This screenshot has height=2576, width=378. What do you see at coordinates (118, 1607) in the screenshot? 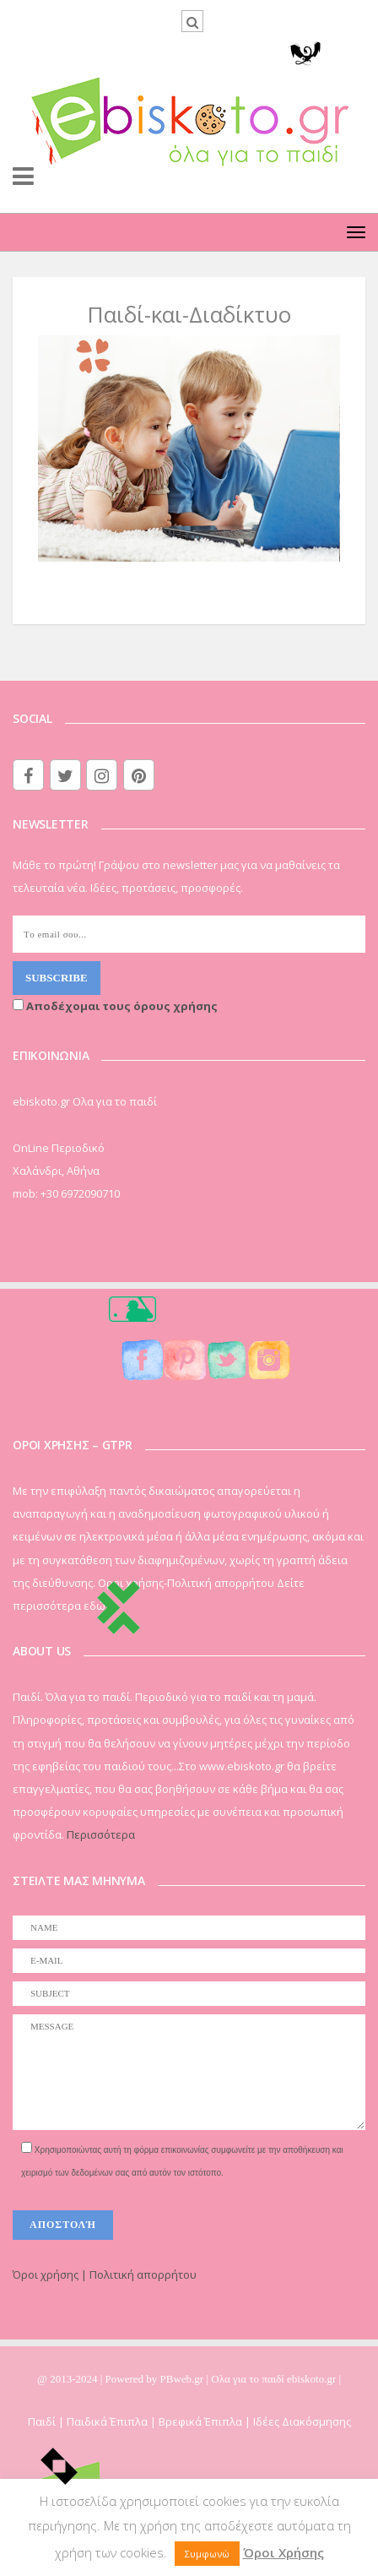
I see `tricentis company logo` at bounding box center [118, 1607].